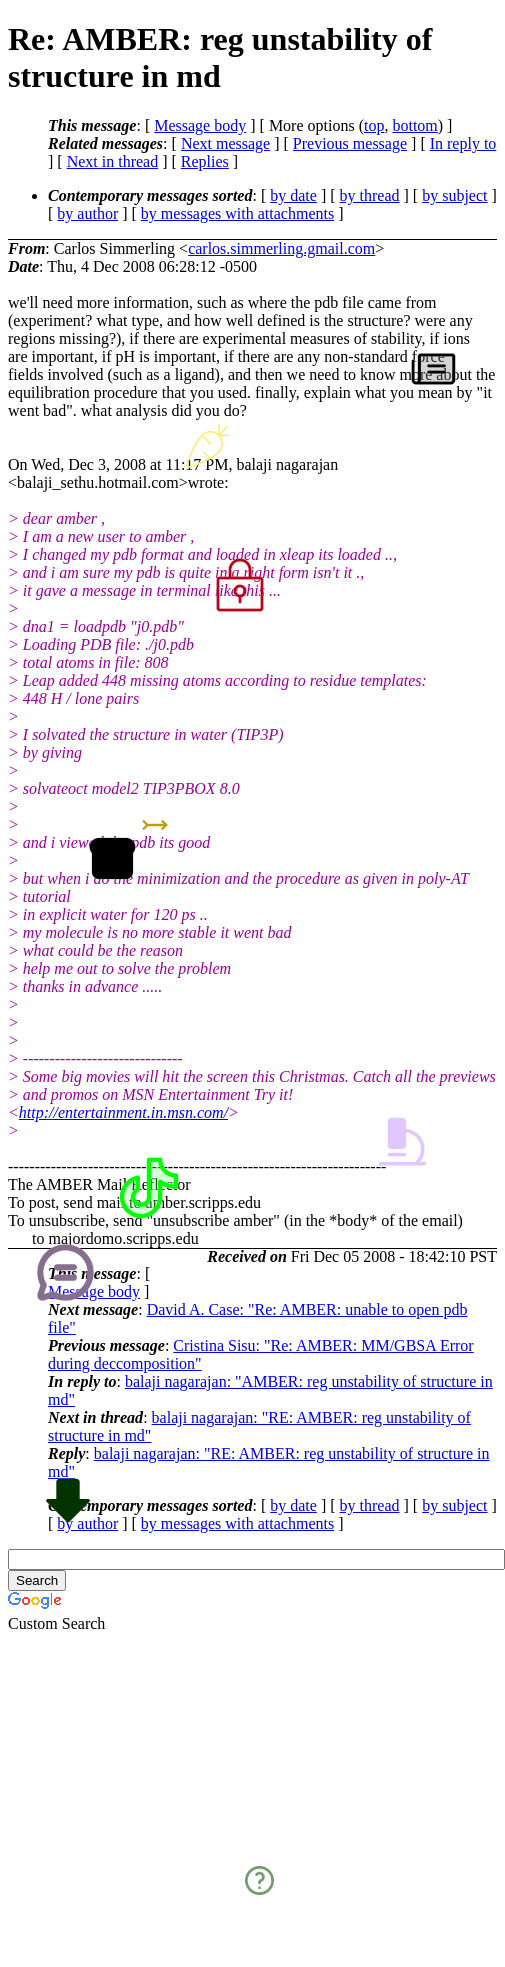  I want to click on open TikTok app, so click(149, 1189).